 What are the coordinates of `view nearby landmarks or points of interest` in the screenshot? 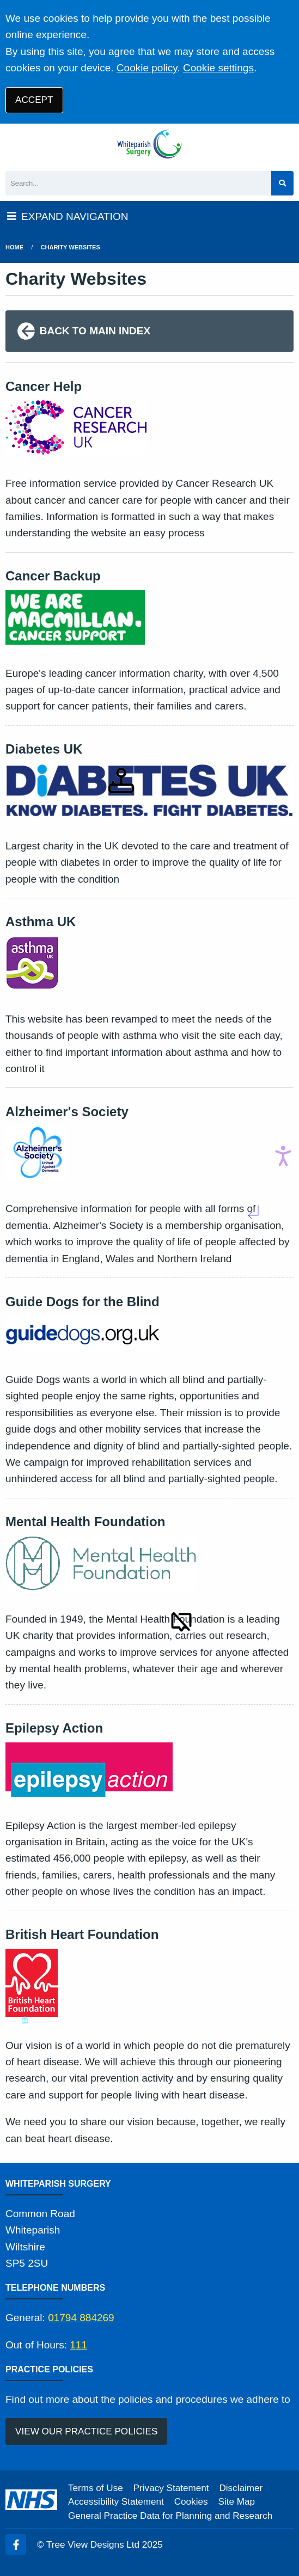 It's located at (25, 2020).